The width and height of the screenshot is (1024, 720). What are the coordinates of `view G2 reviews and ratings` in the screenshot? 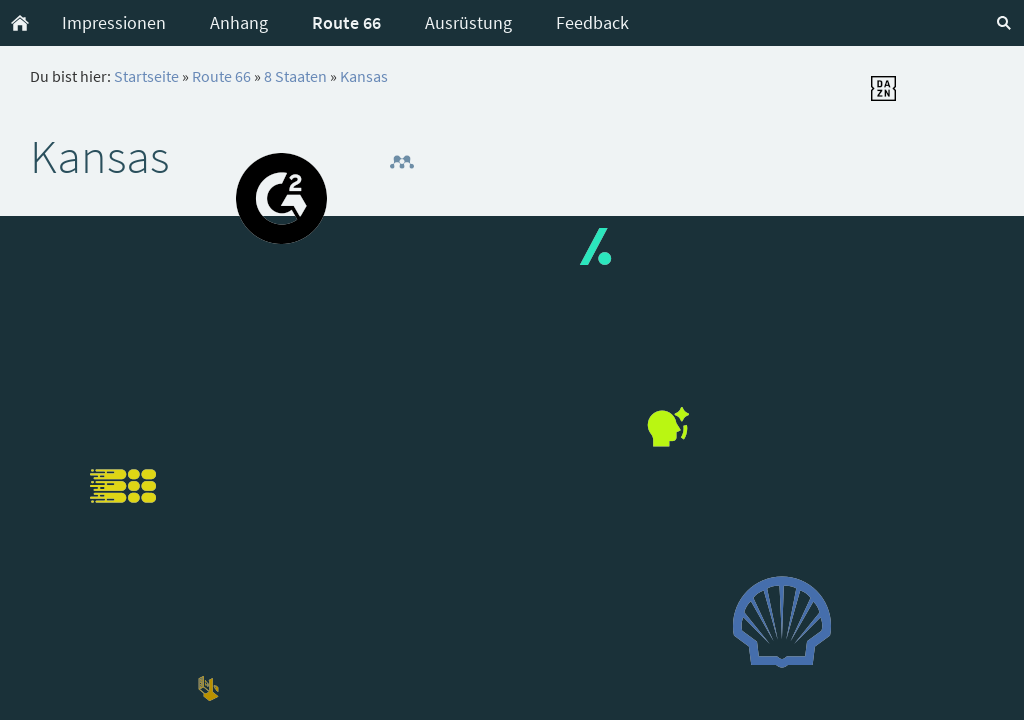 It's located at (281, 198).